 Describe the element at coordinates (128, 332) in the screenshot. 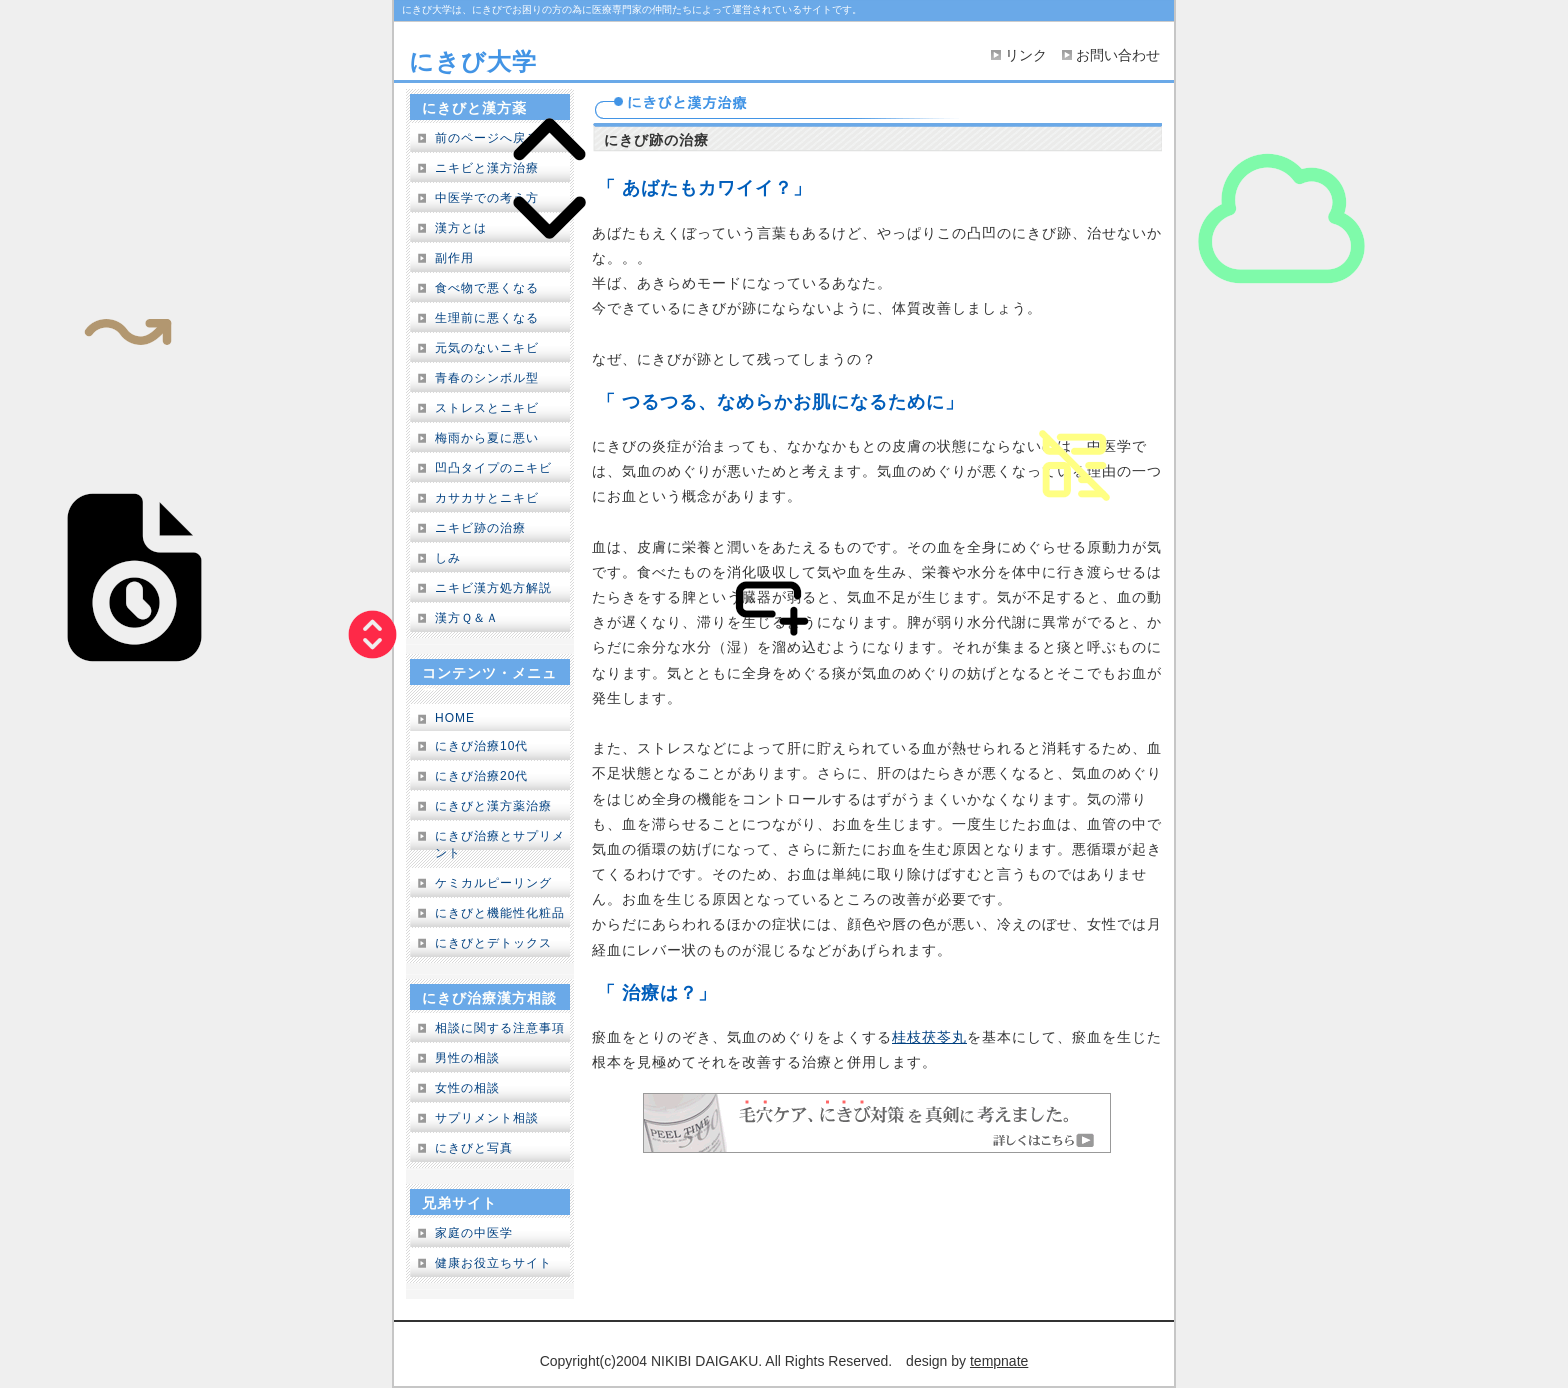

I see `indicates an upward trend or growth` at that location.